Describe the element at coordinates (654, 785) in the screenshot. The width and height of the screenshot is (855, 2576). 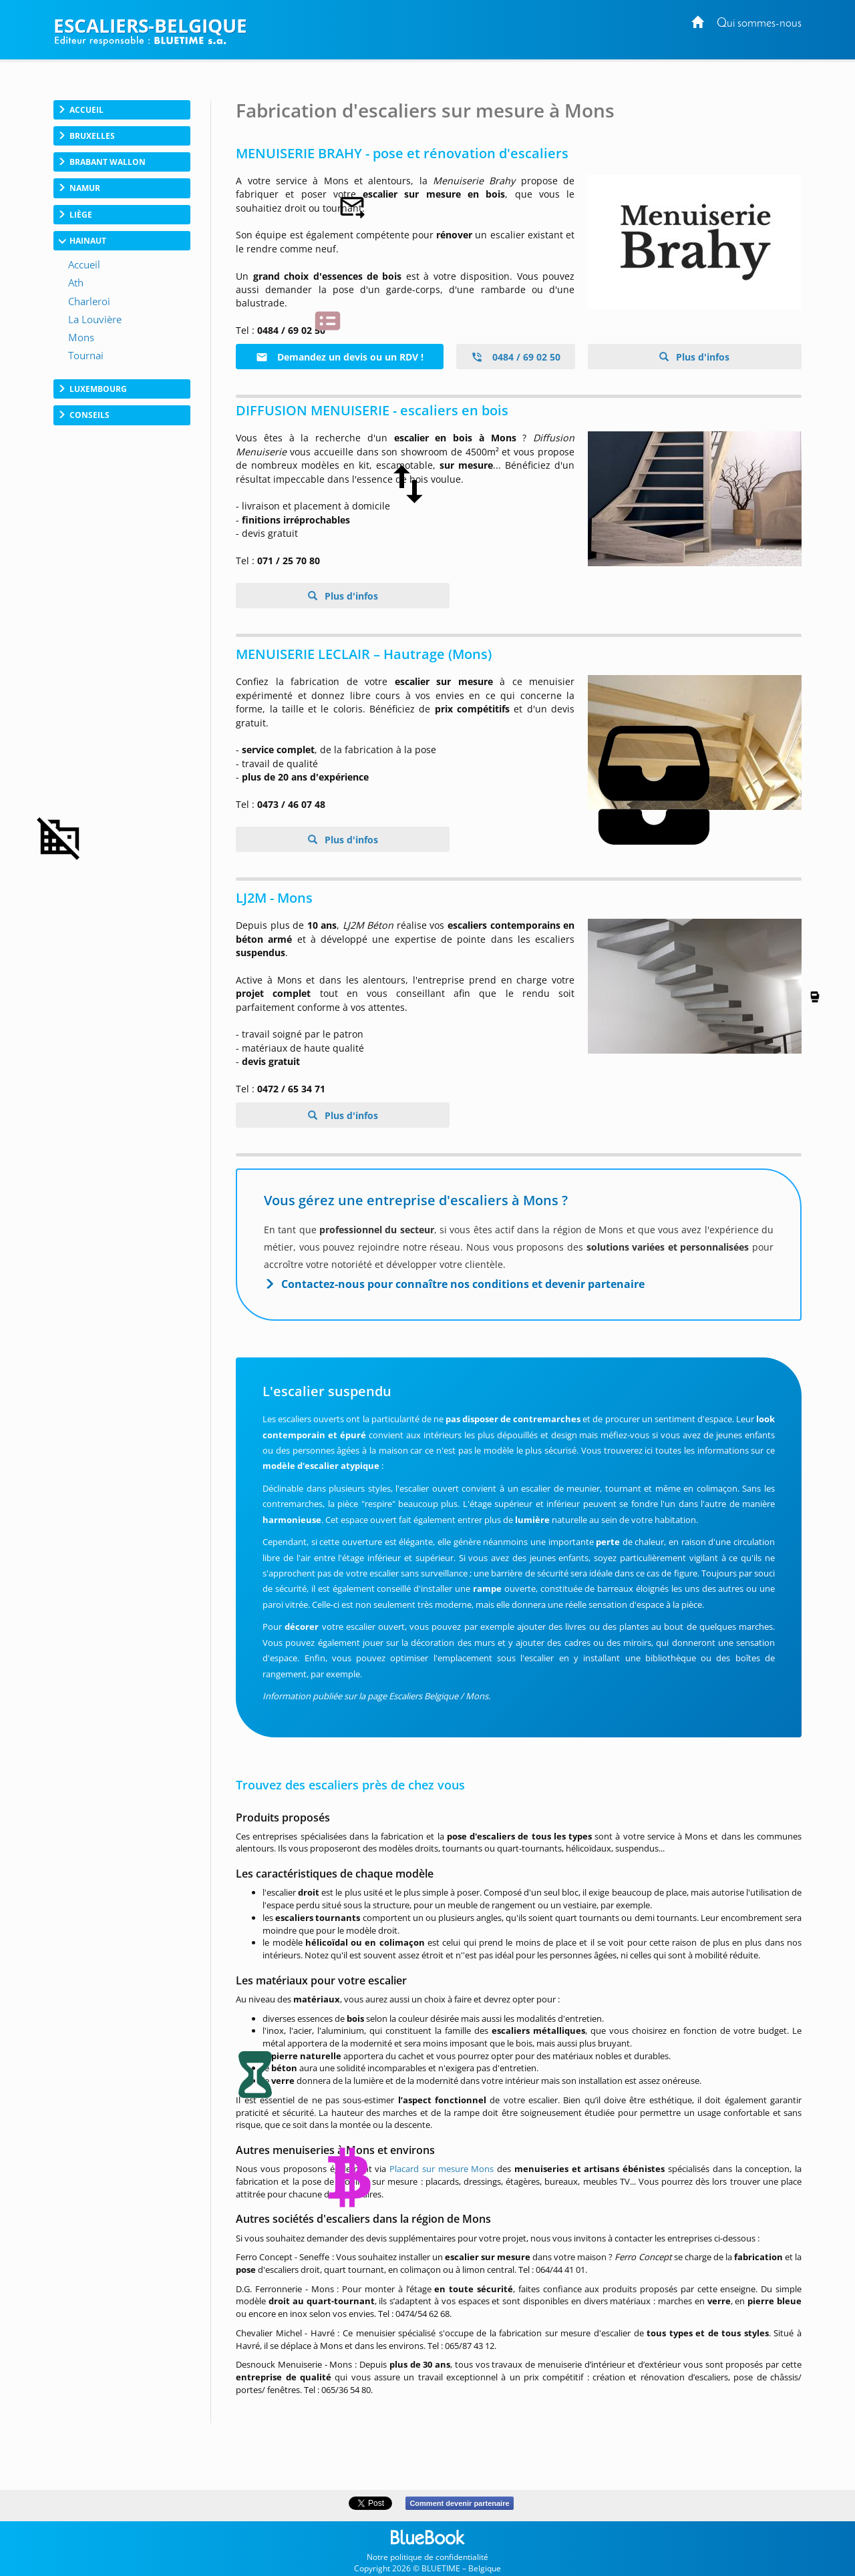
I see `view stacked file trays or inbox` at that location.